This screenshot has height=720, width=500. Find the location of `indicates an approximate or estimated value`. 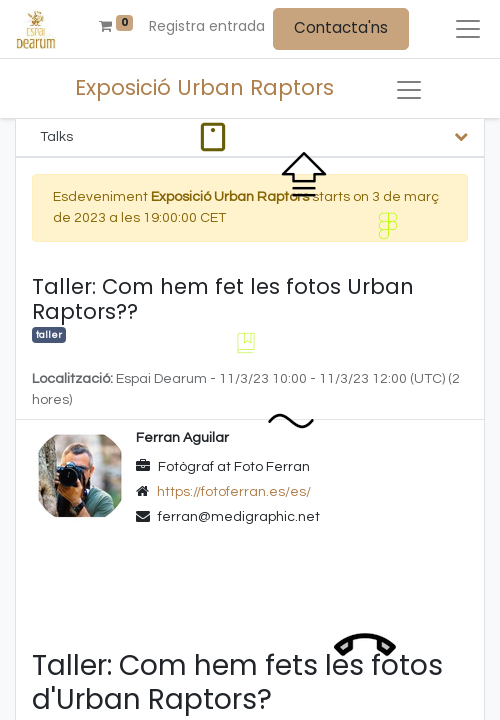

indicates an approximate or estimated value is located at coordinates (291, 421).